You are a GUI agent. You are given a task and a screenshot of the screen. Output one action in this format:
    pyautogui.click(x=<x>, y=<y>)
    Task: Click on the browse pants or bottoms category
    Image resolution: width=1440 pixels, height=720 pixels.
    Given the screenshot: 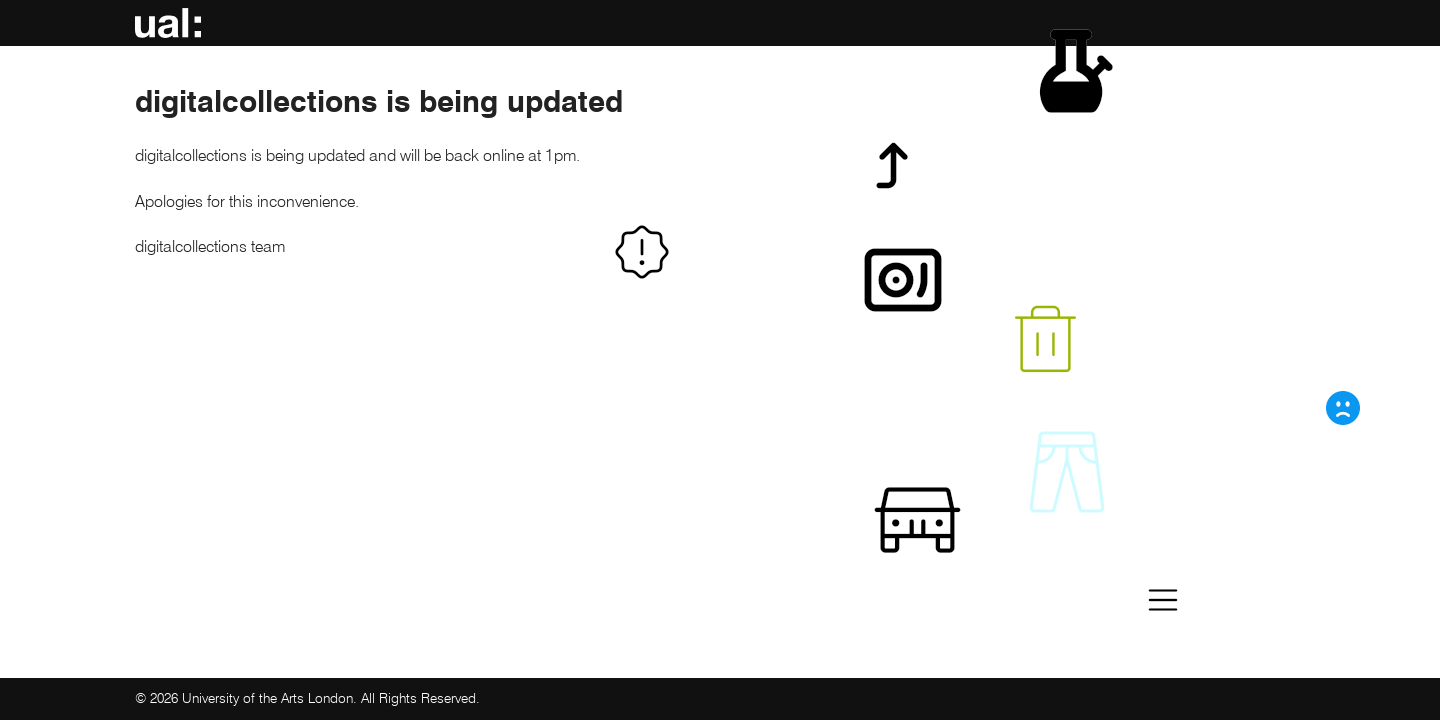 What is the action you would take?
    pyautogui.click(x=1067, y=472)
    